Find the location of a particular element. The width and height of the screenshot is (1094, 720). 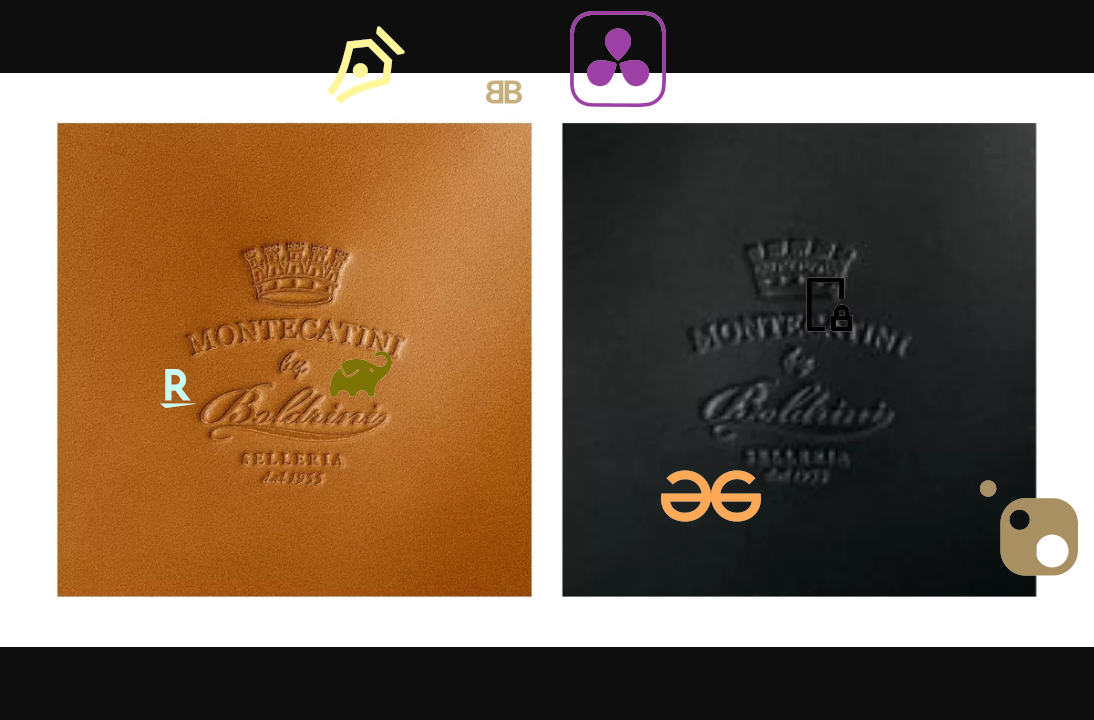

Gradle build automation tool logo is located at coordinates (361, 374).